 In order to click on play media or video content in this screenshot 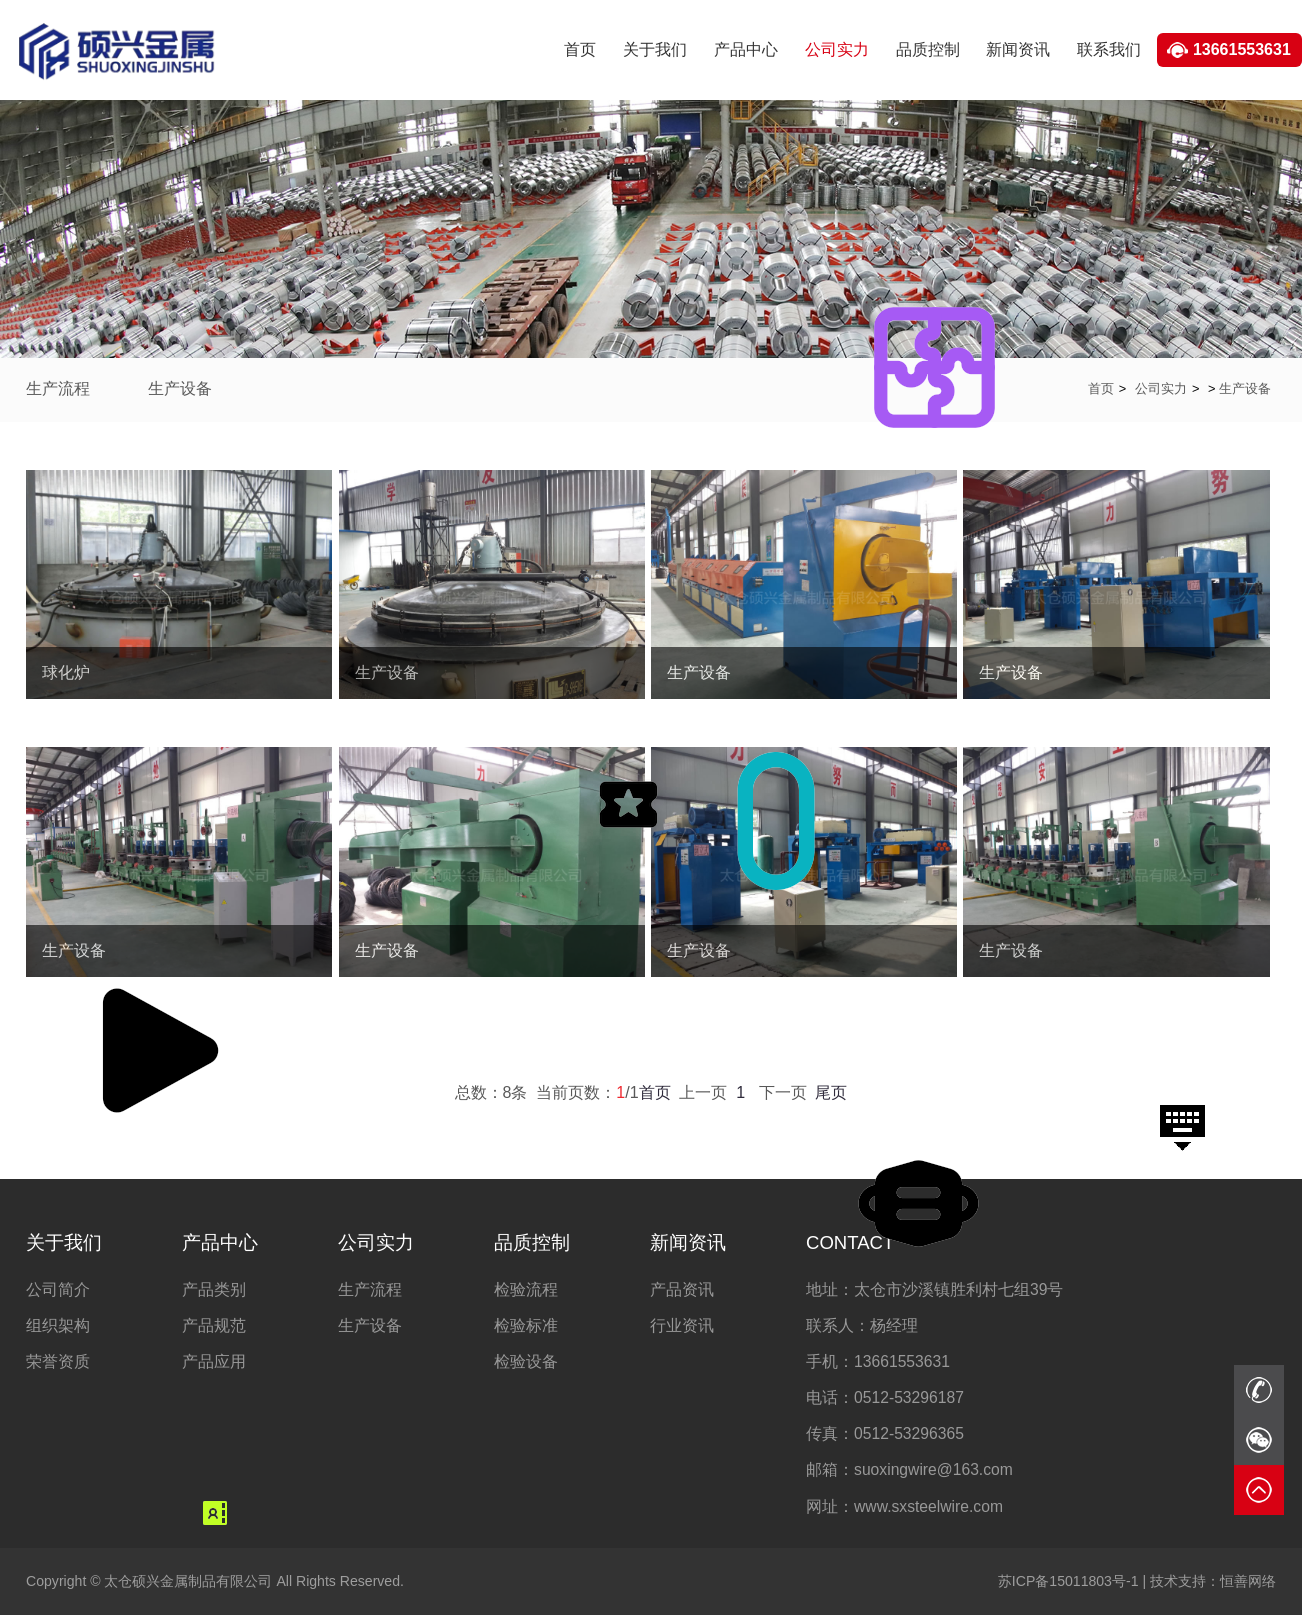, I will do `click(159, 1050)`.